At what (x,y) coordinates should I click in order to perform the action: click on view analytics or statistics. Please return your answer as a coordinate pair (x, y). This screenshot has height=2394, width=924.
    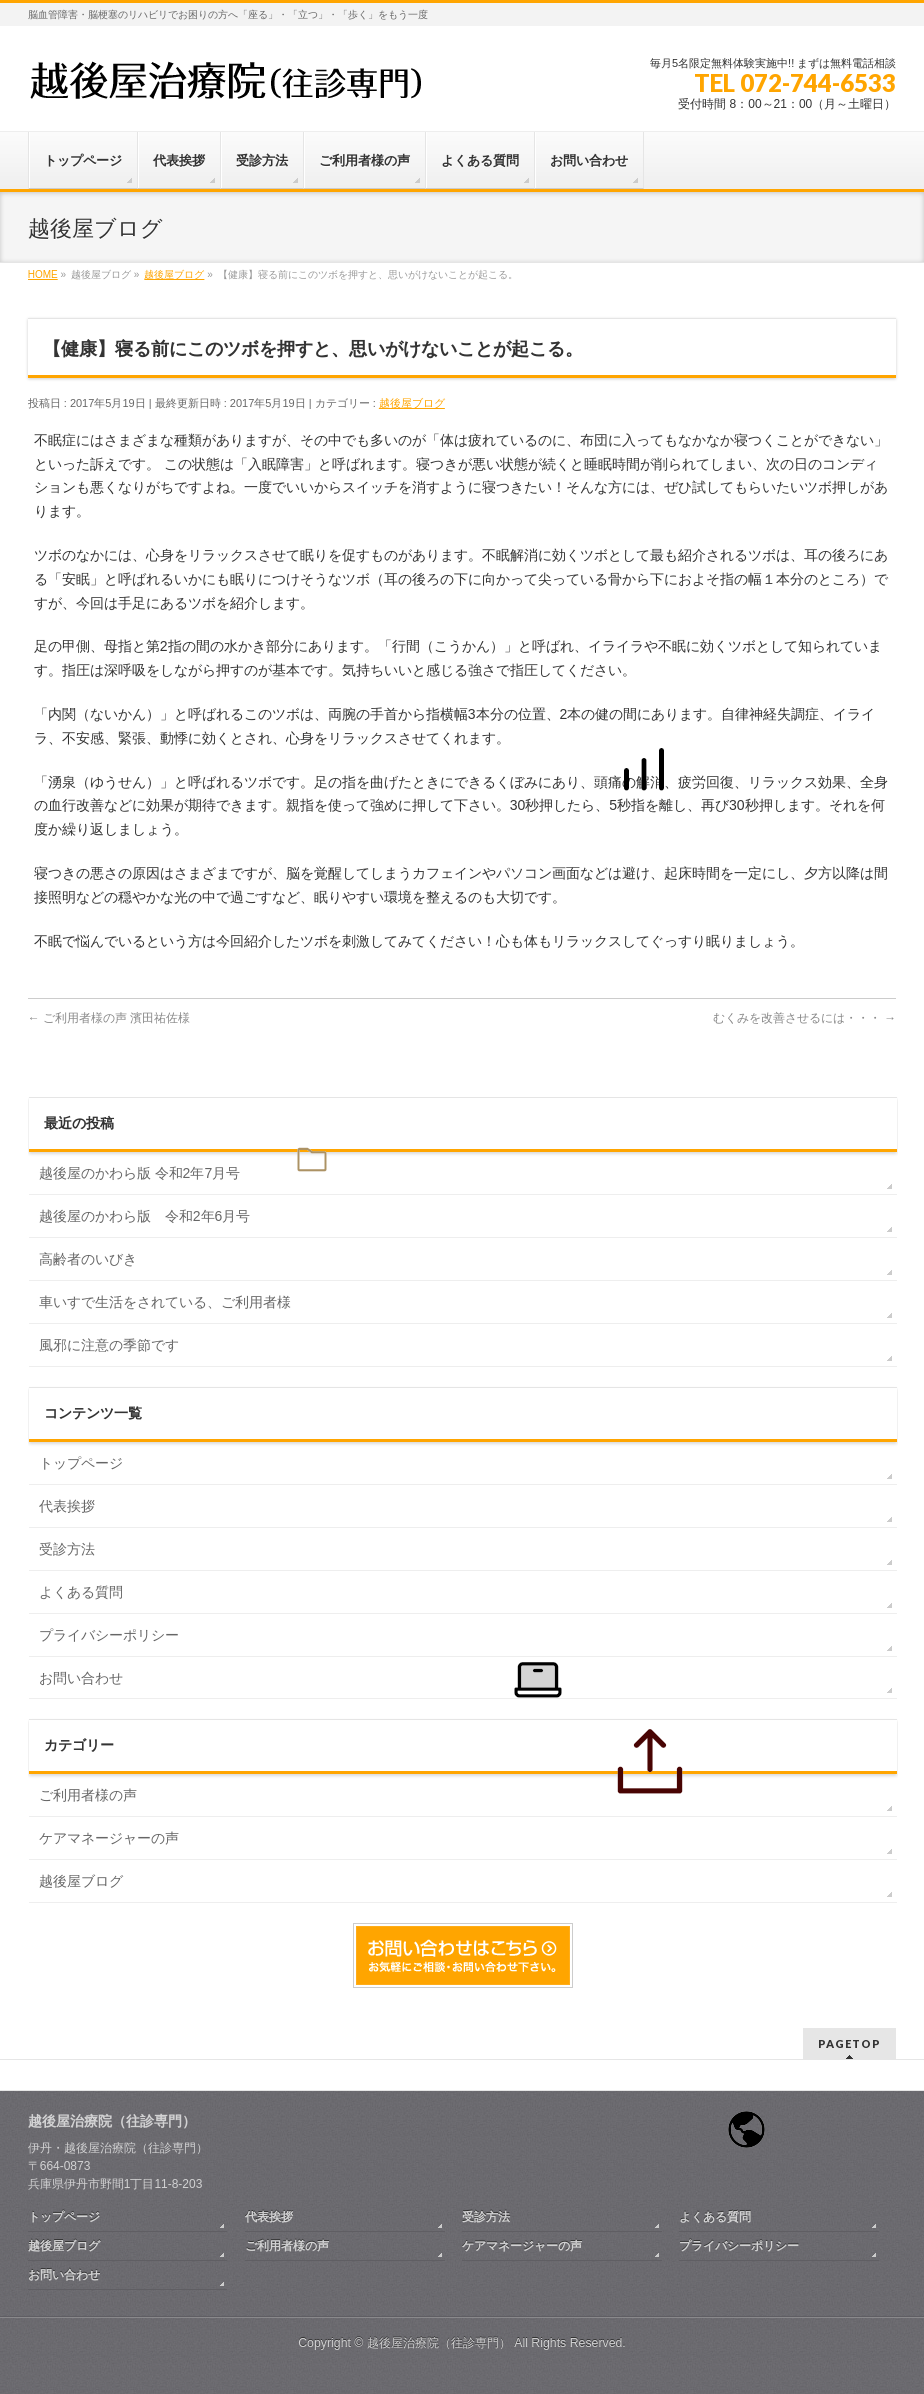
    Looking at the image, I should click on (644, 768).